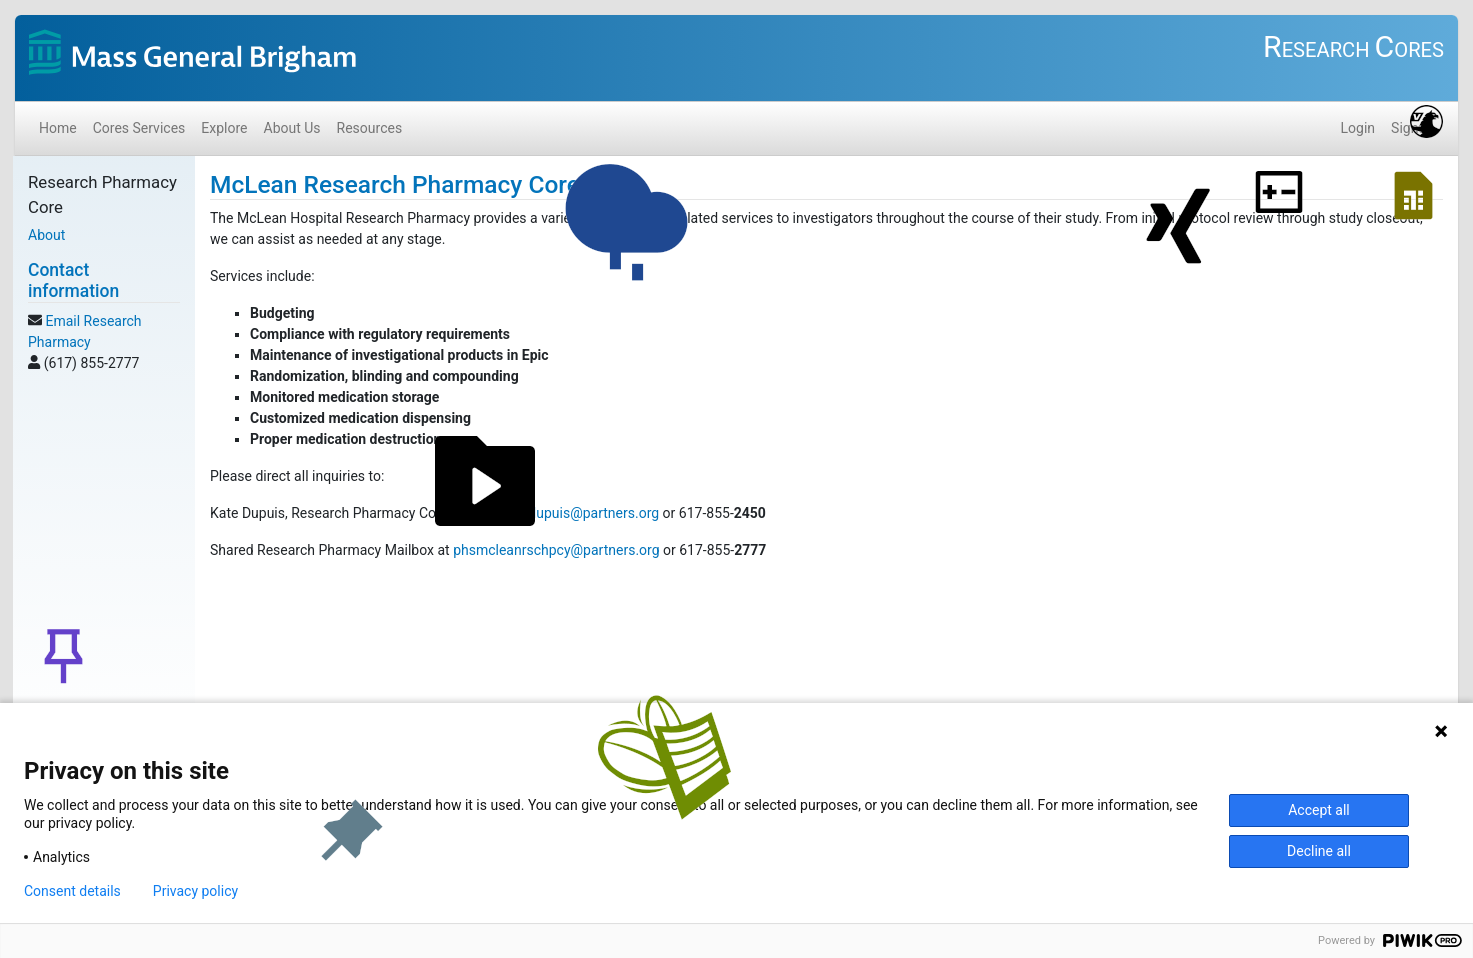 Image resolution: width=1473 pixels, height=958 pixels. What do you see at coordinates (1413, 195) in the screenshot?
I see `manage sim card settings` at bounding box center [1413, 195].